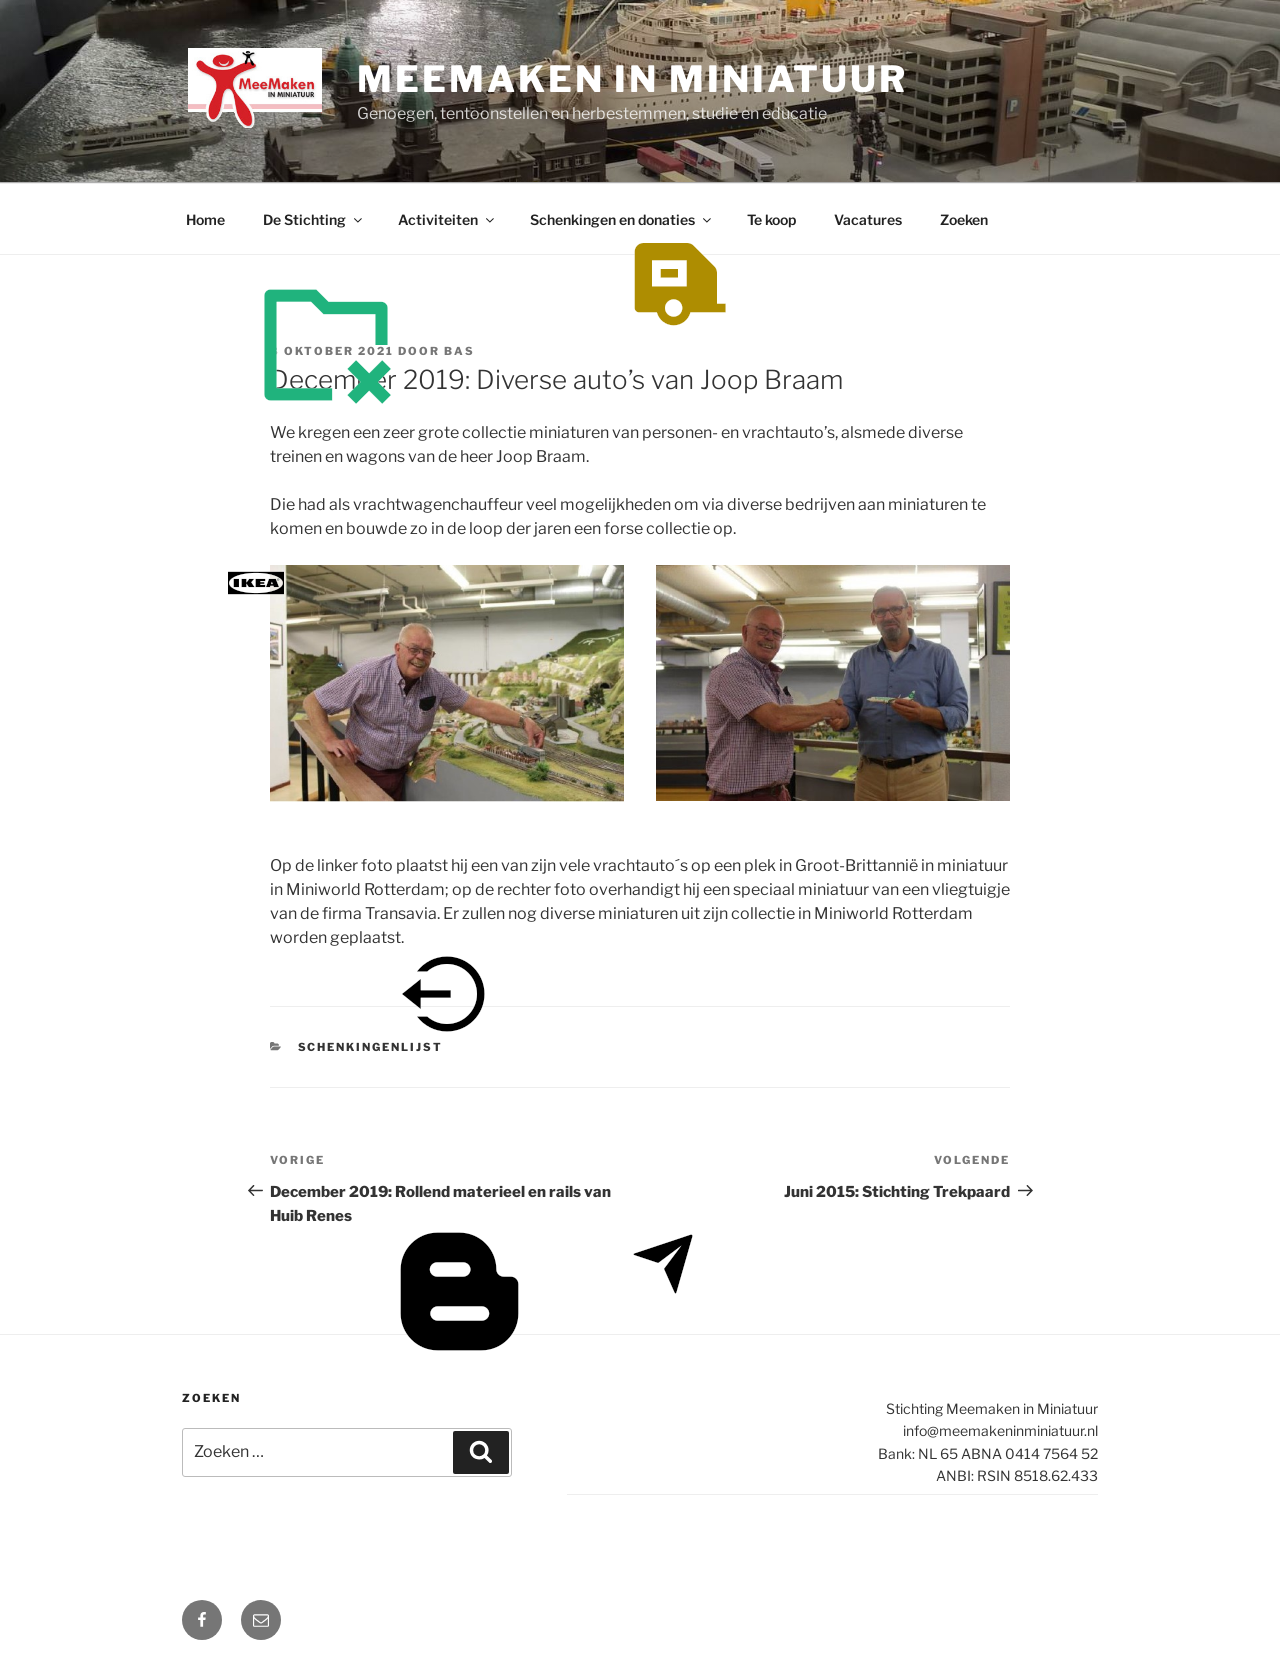  What do you see at coordinates (664, 1263) in the screenshot?
I see `send plane logo` at bounding box center [664, 1263].